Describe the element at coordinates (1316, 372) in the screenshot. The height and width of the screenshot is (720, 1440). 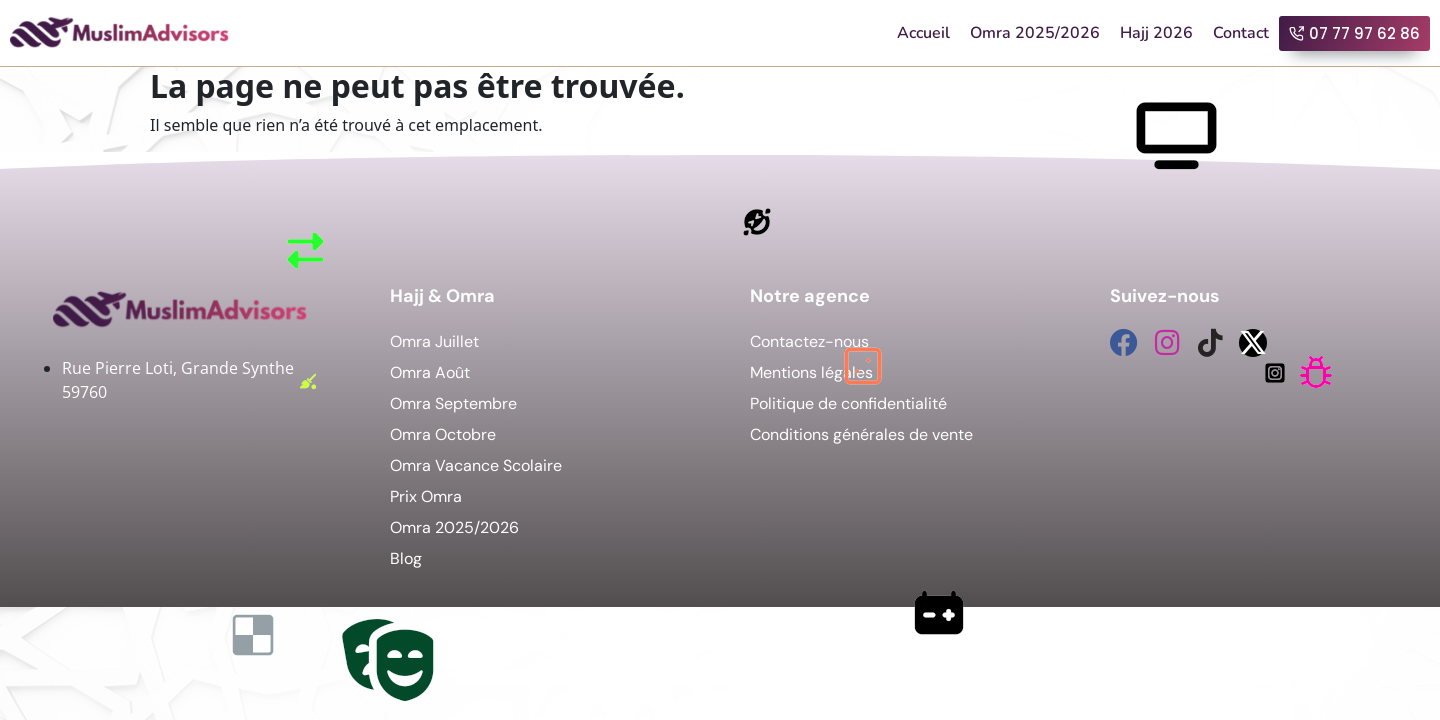
I see `report a bug or issue` at that location.